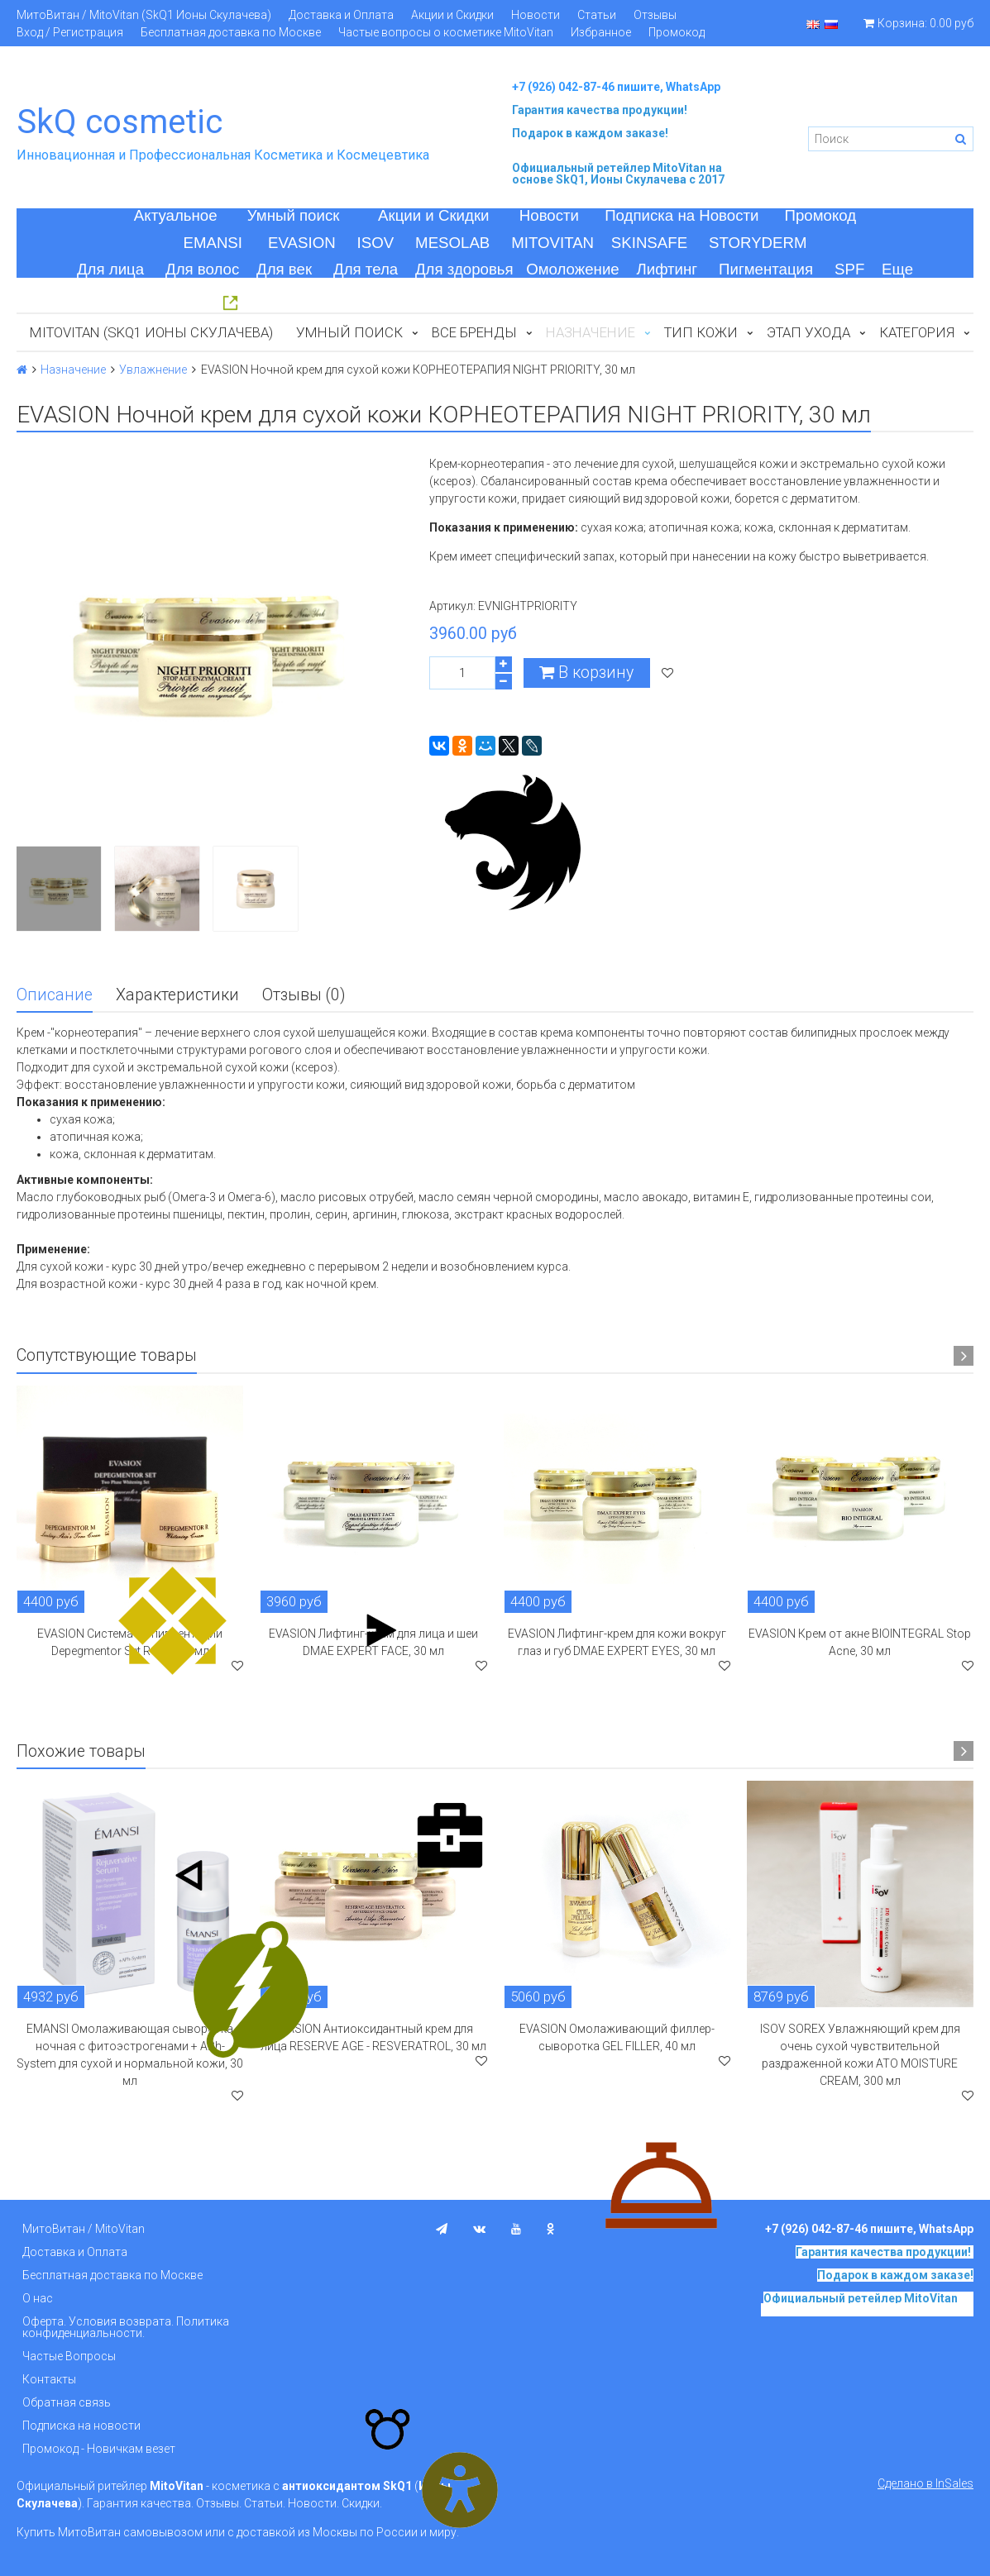 The width and height of the screenshot is (990, 2576). I want to click on dgraph database logo, so click(251, 1989).